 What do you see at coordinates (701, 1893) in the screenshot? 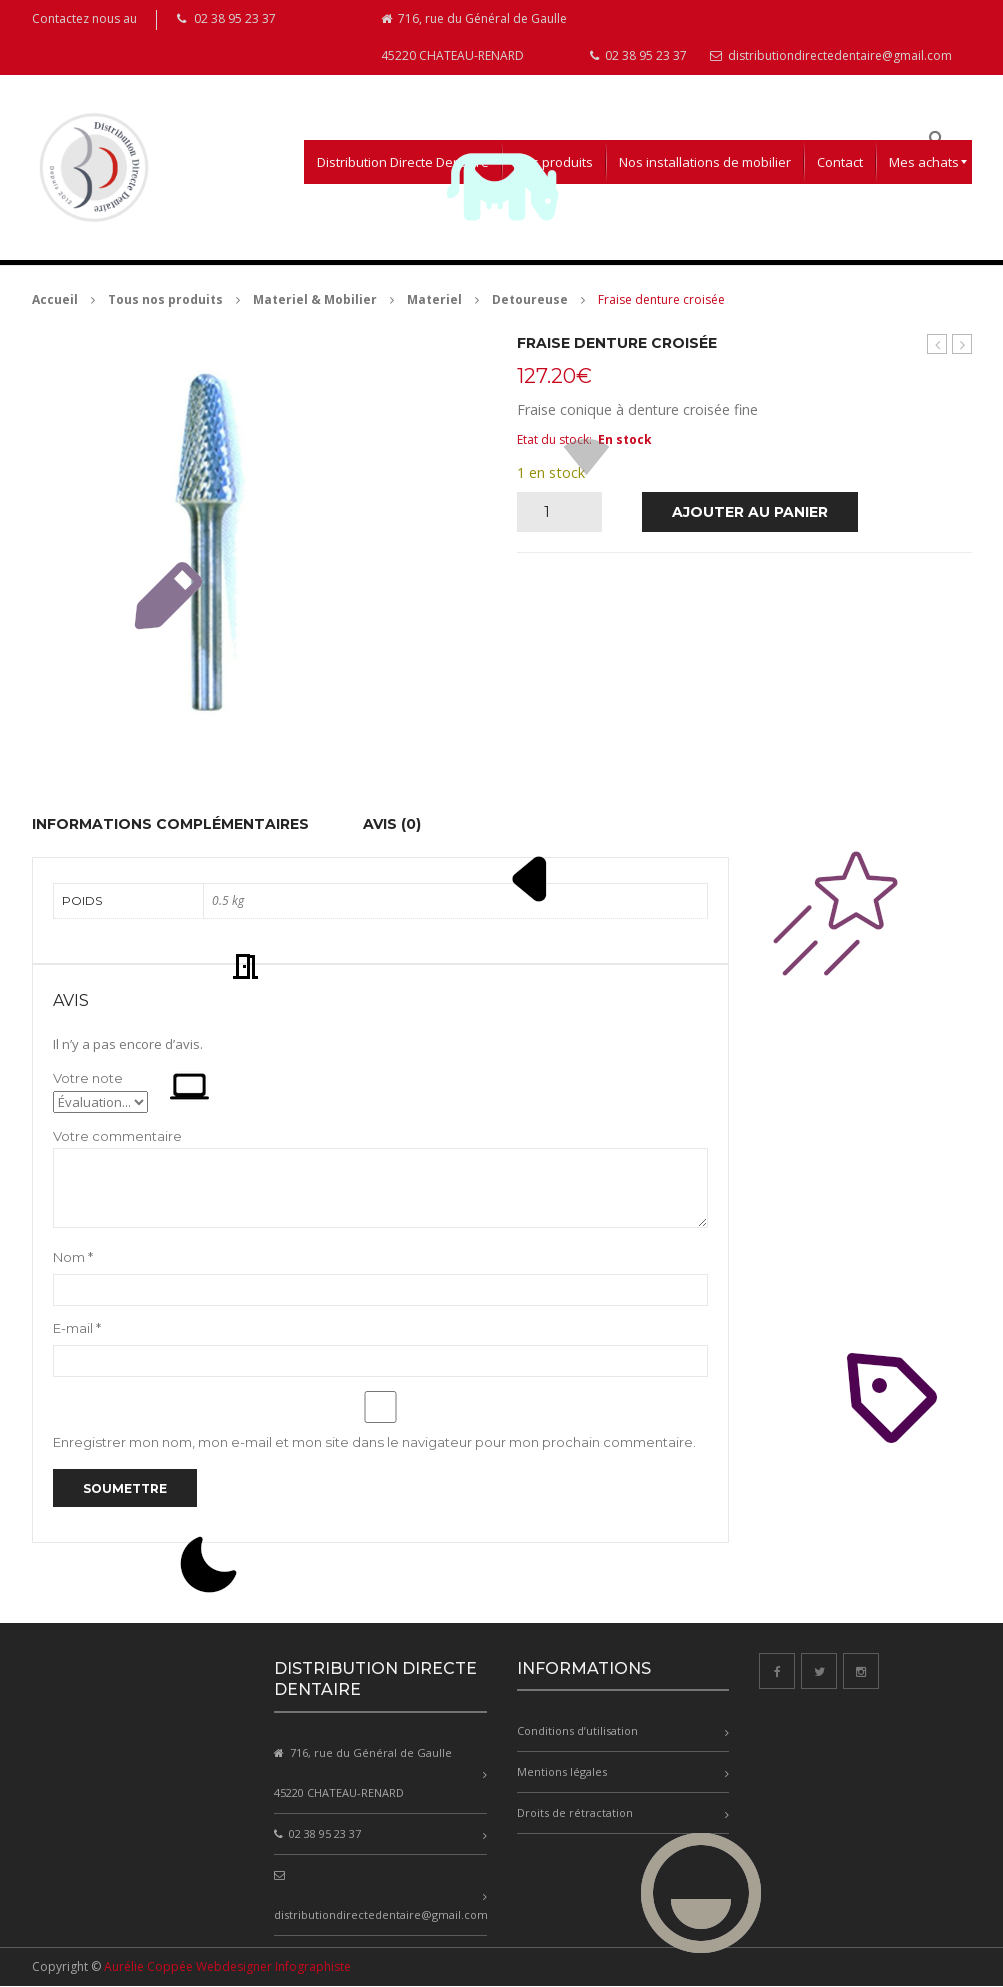
I see `add an emoji or reaction to a message` at bounding box center [701, 1893].